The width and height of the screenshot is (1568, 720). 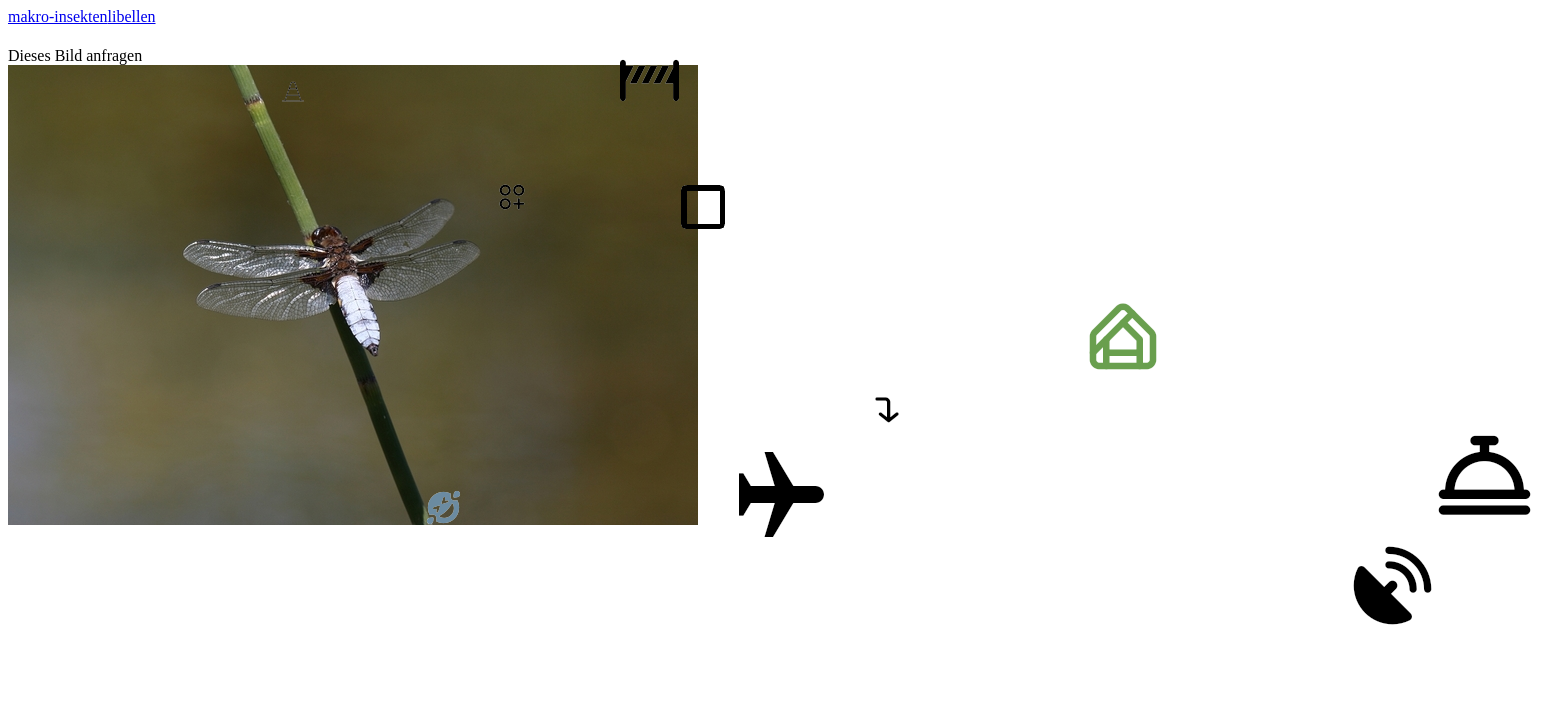 What do you see at coordinates (293, 92) in the screenshot?
I see `indicates an area under construction or maintenance` at bounding box center [293, 92].